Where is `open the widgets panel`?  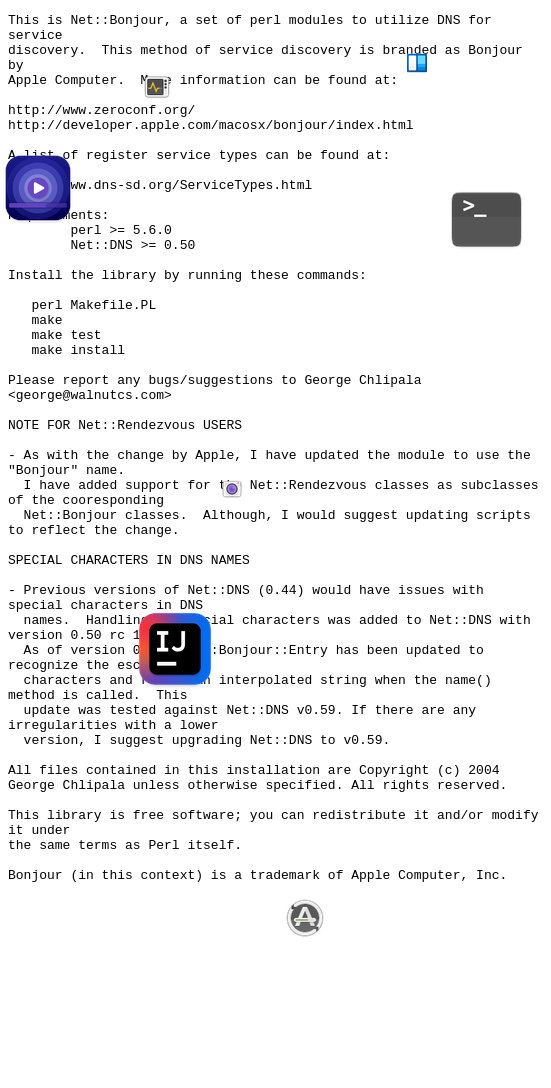 open the widgets panel is located at coordinates (417, 63).